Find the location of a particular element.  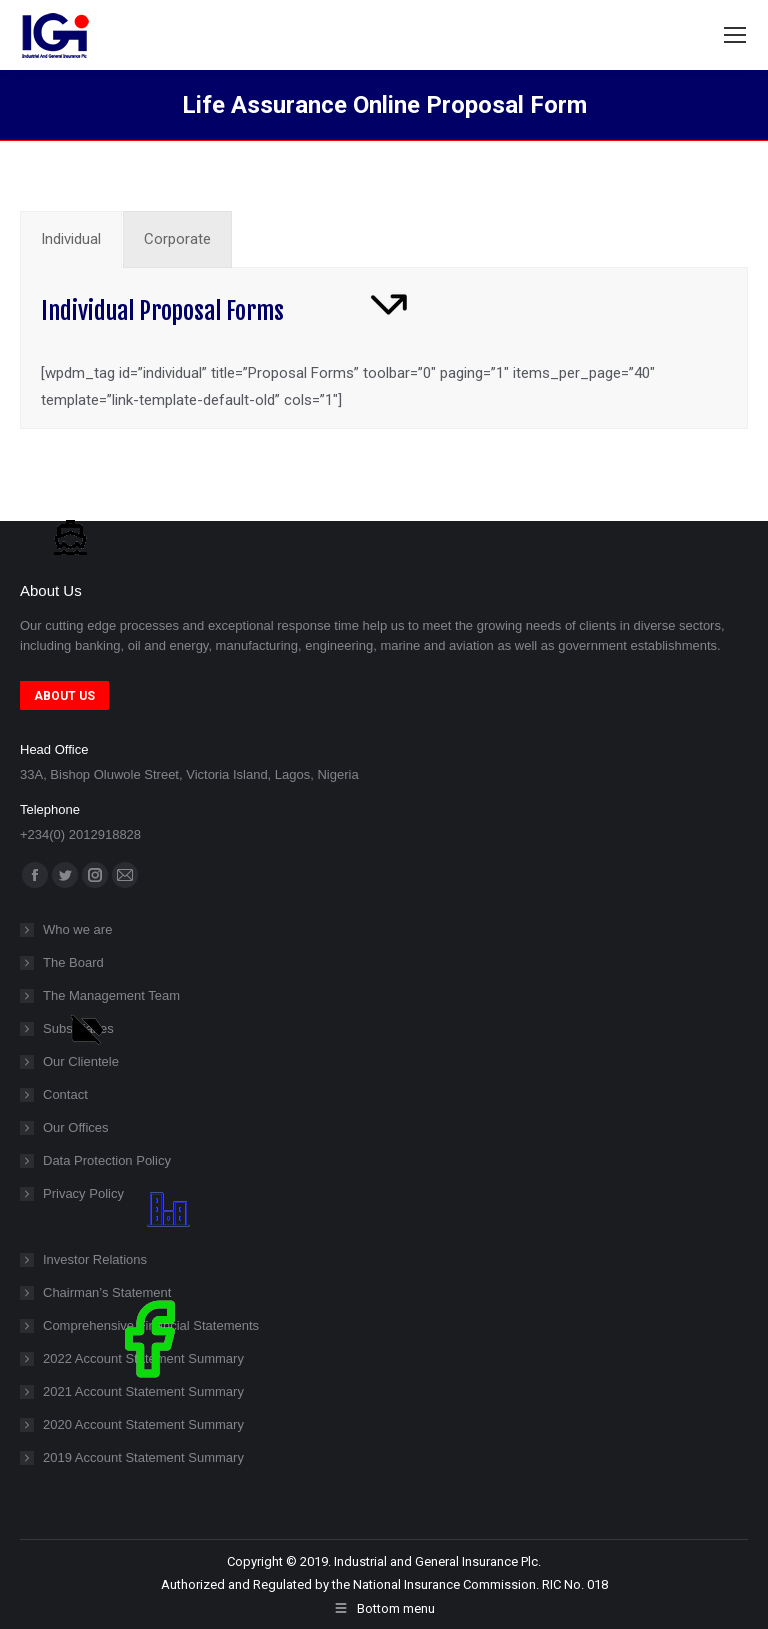

indicates a missed outgoing call is located at coordinates (388, 304).